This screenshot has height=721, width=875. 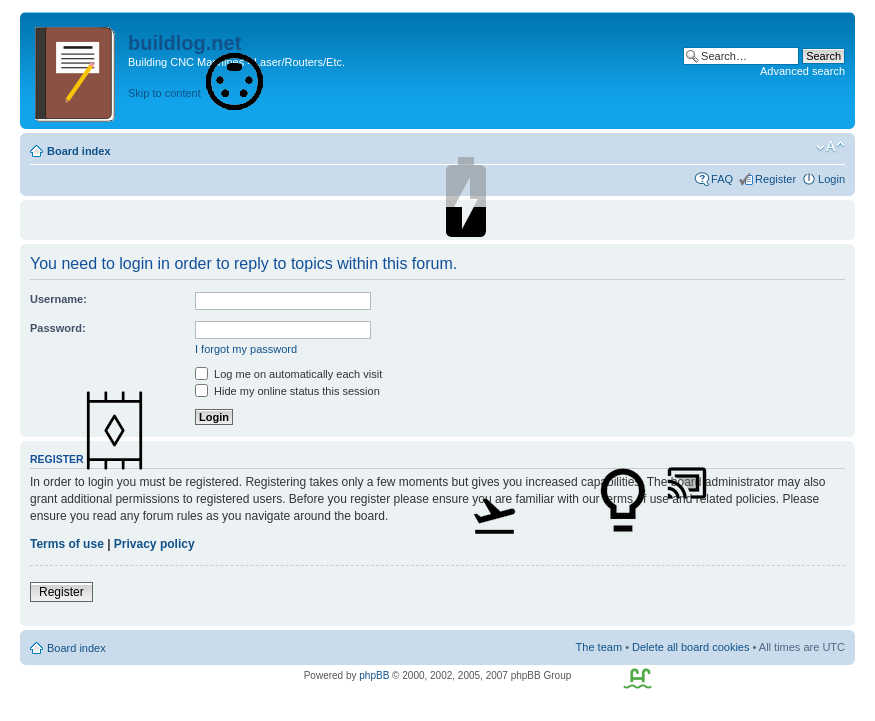 I want to click on view tips or suggestions, so click(x=623, y=500).